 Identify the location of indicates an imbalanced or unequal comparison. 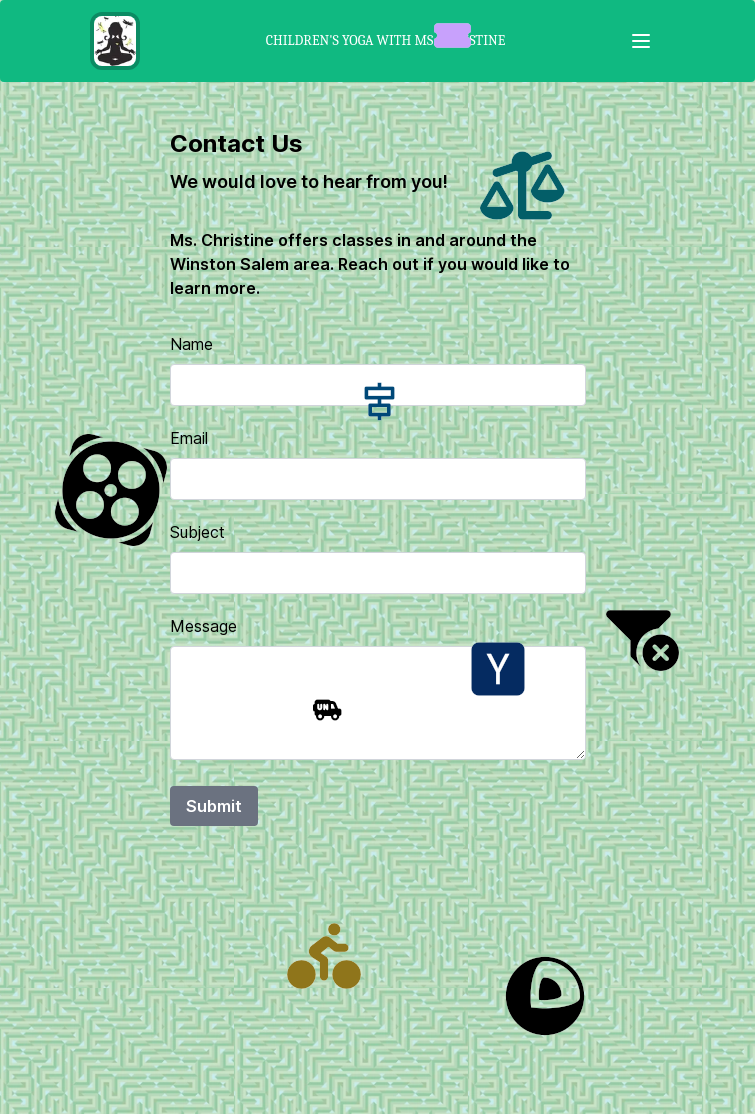
(522, 185).